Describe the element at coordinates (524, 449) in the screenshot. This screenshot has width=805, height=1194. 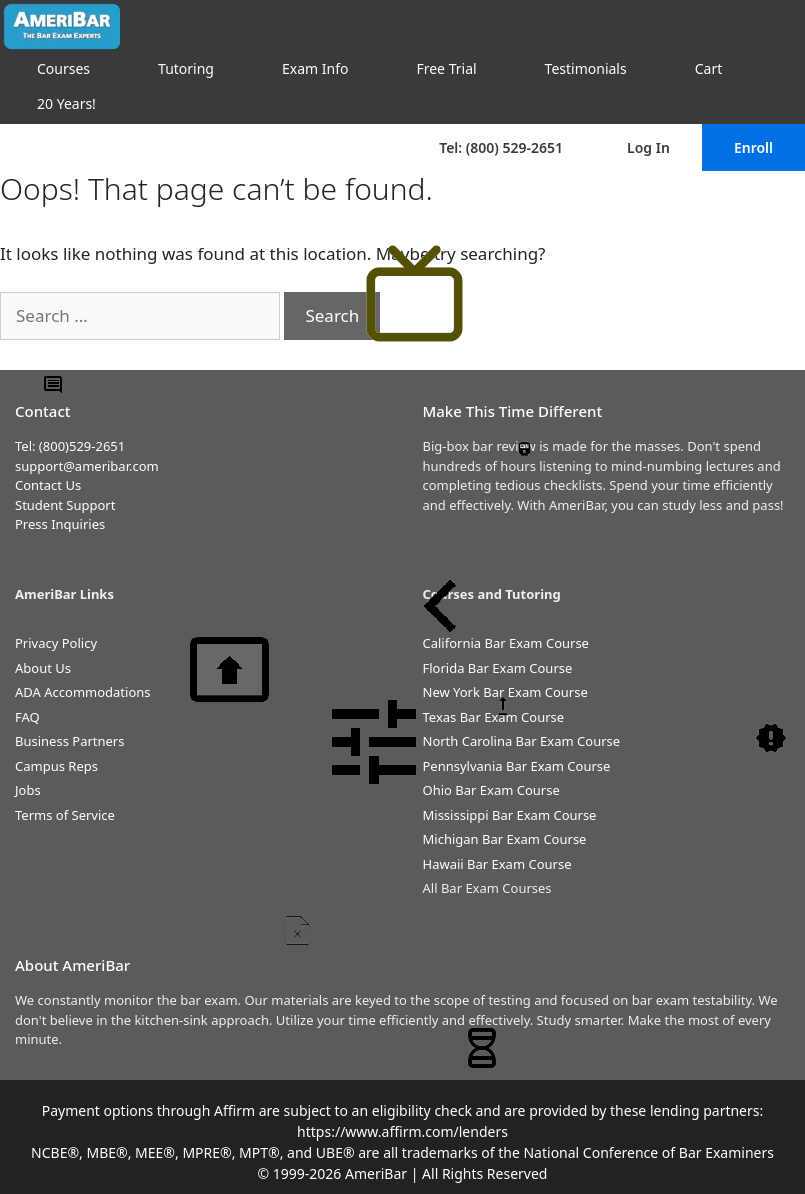
I see `get train or railway directions` at that location.